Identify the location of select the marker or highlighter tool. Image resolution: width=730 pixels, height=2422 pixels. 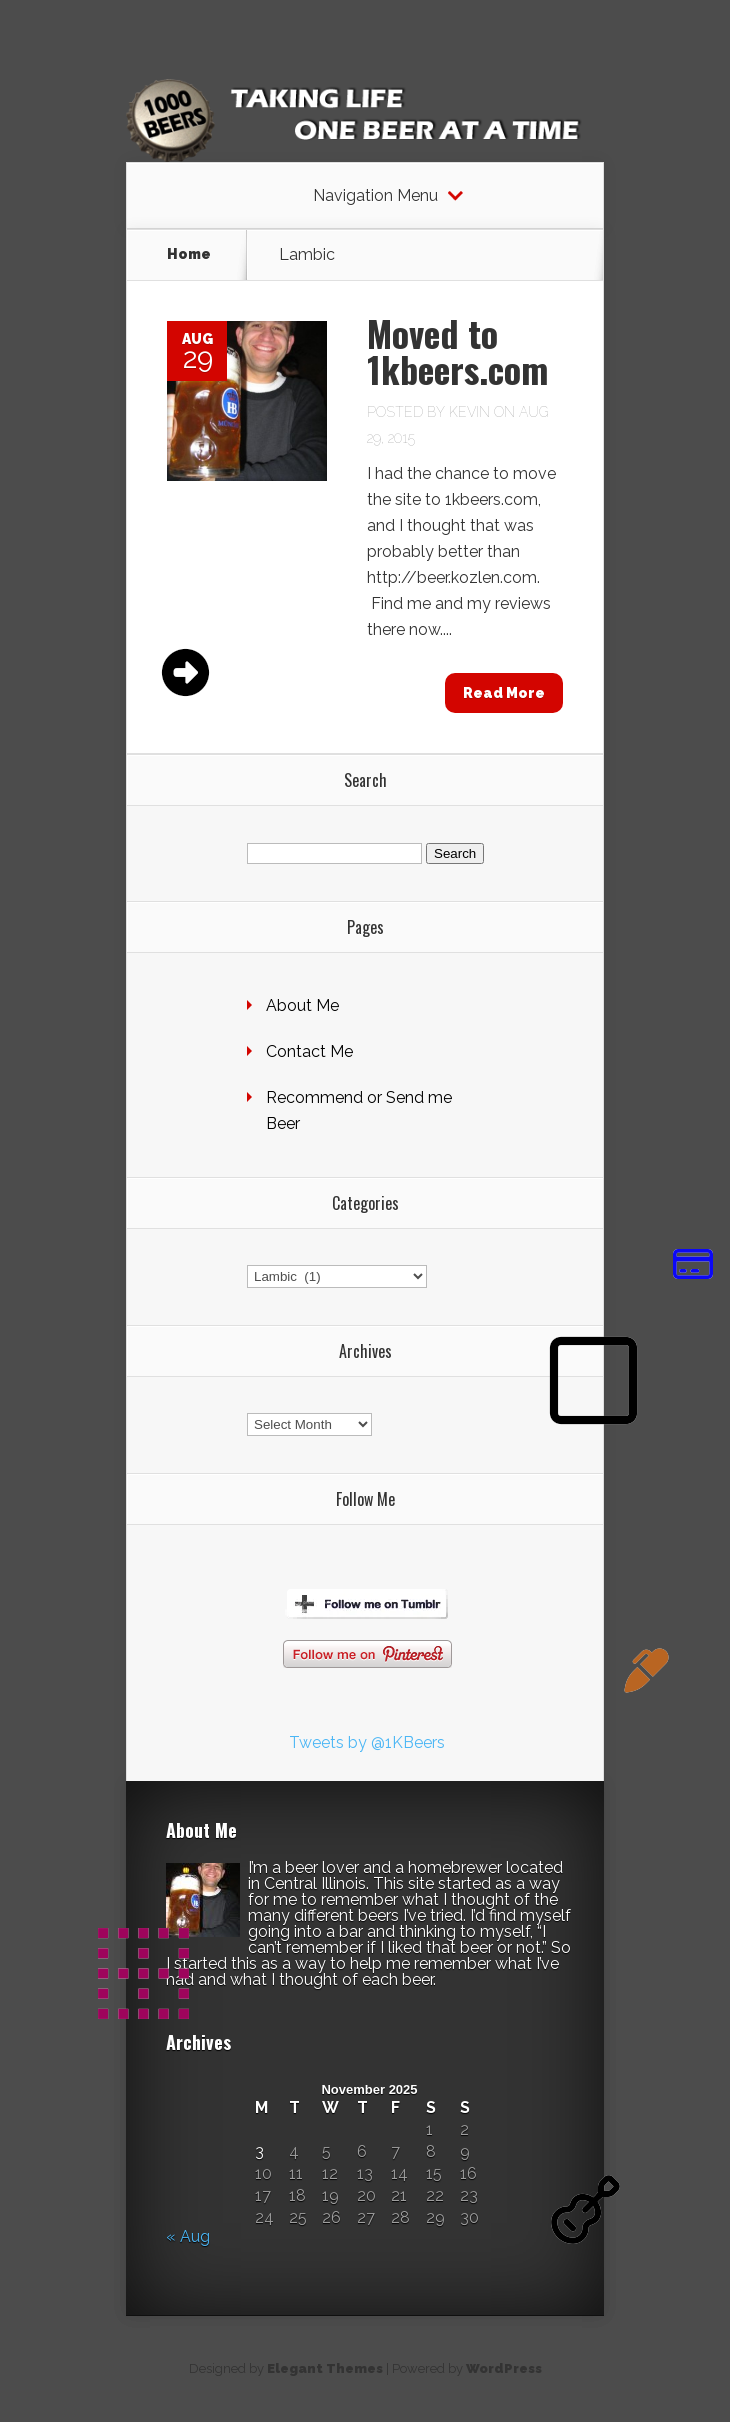
(646, 1670).